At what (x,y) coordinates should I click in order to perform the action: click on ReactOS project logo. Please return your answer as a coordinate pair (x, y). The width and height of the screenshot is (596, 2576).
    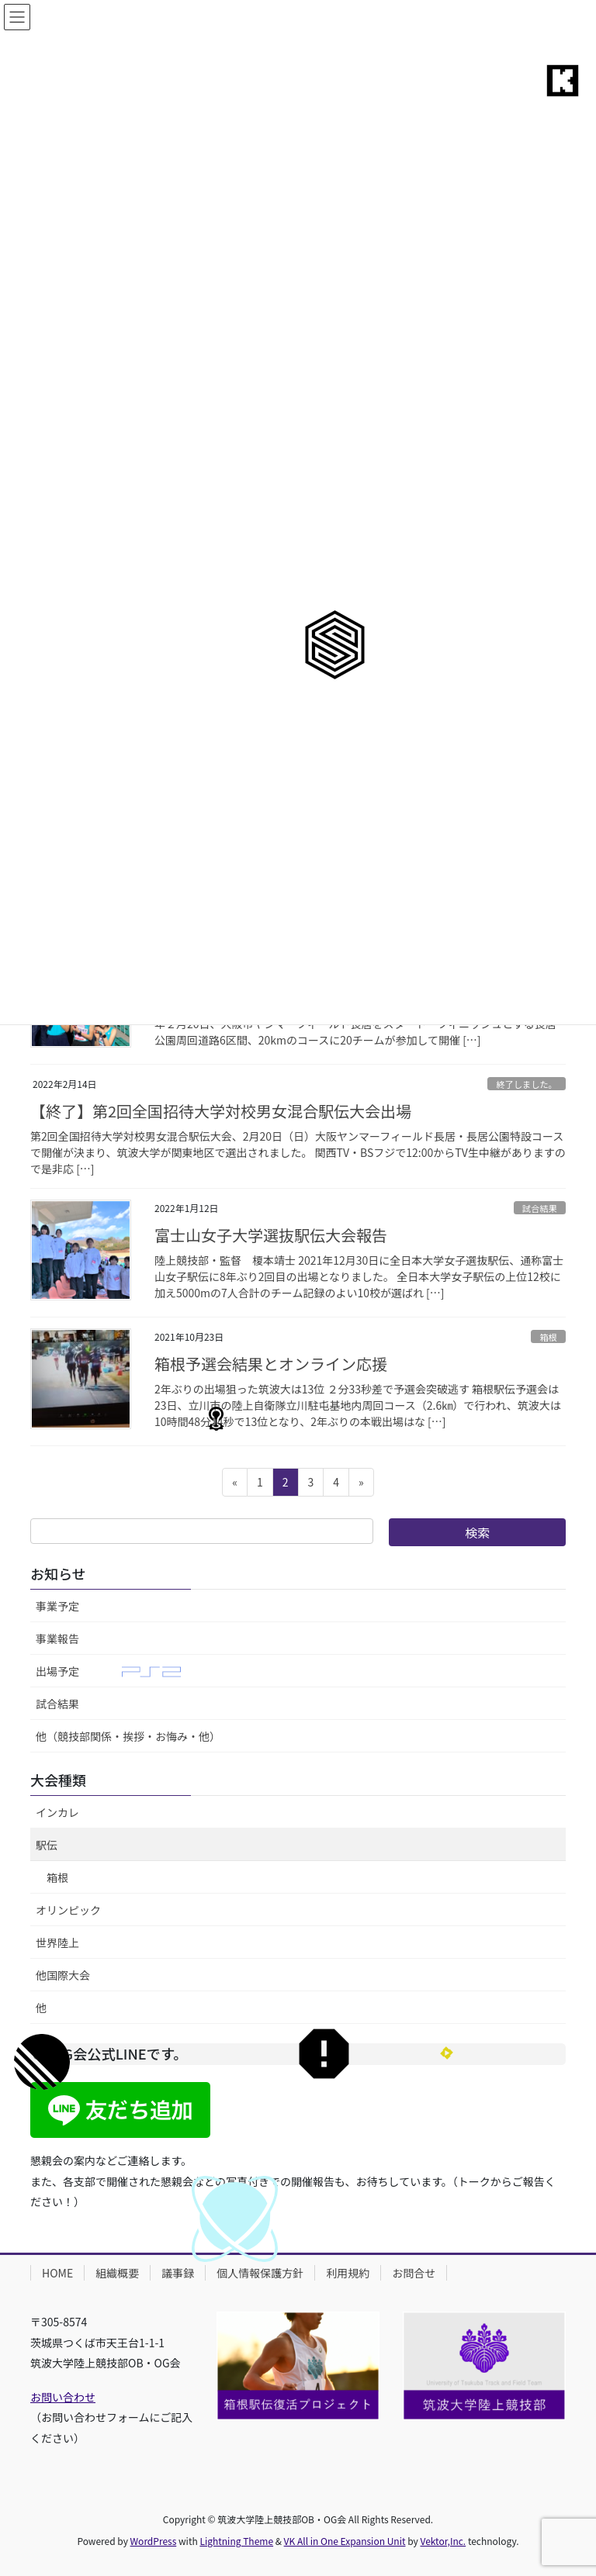
    Looking at the image, I should click on (234, 2219).